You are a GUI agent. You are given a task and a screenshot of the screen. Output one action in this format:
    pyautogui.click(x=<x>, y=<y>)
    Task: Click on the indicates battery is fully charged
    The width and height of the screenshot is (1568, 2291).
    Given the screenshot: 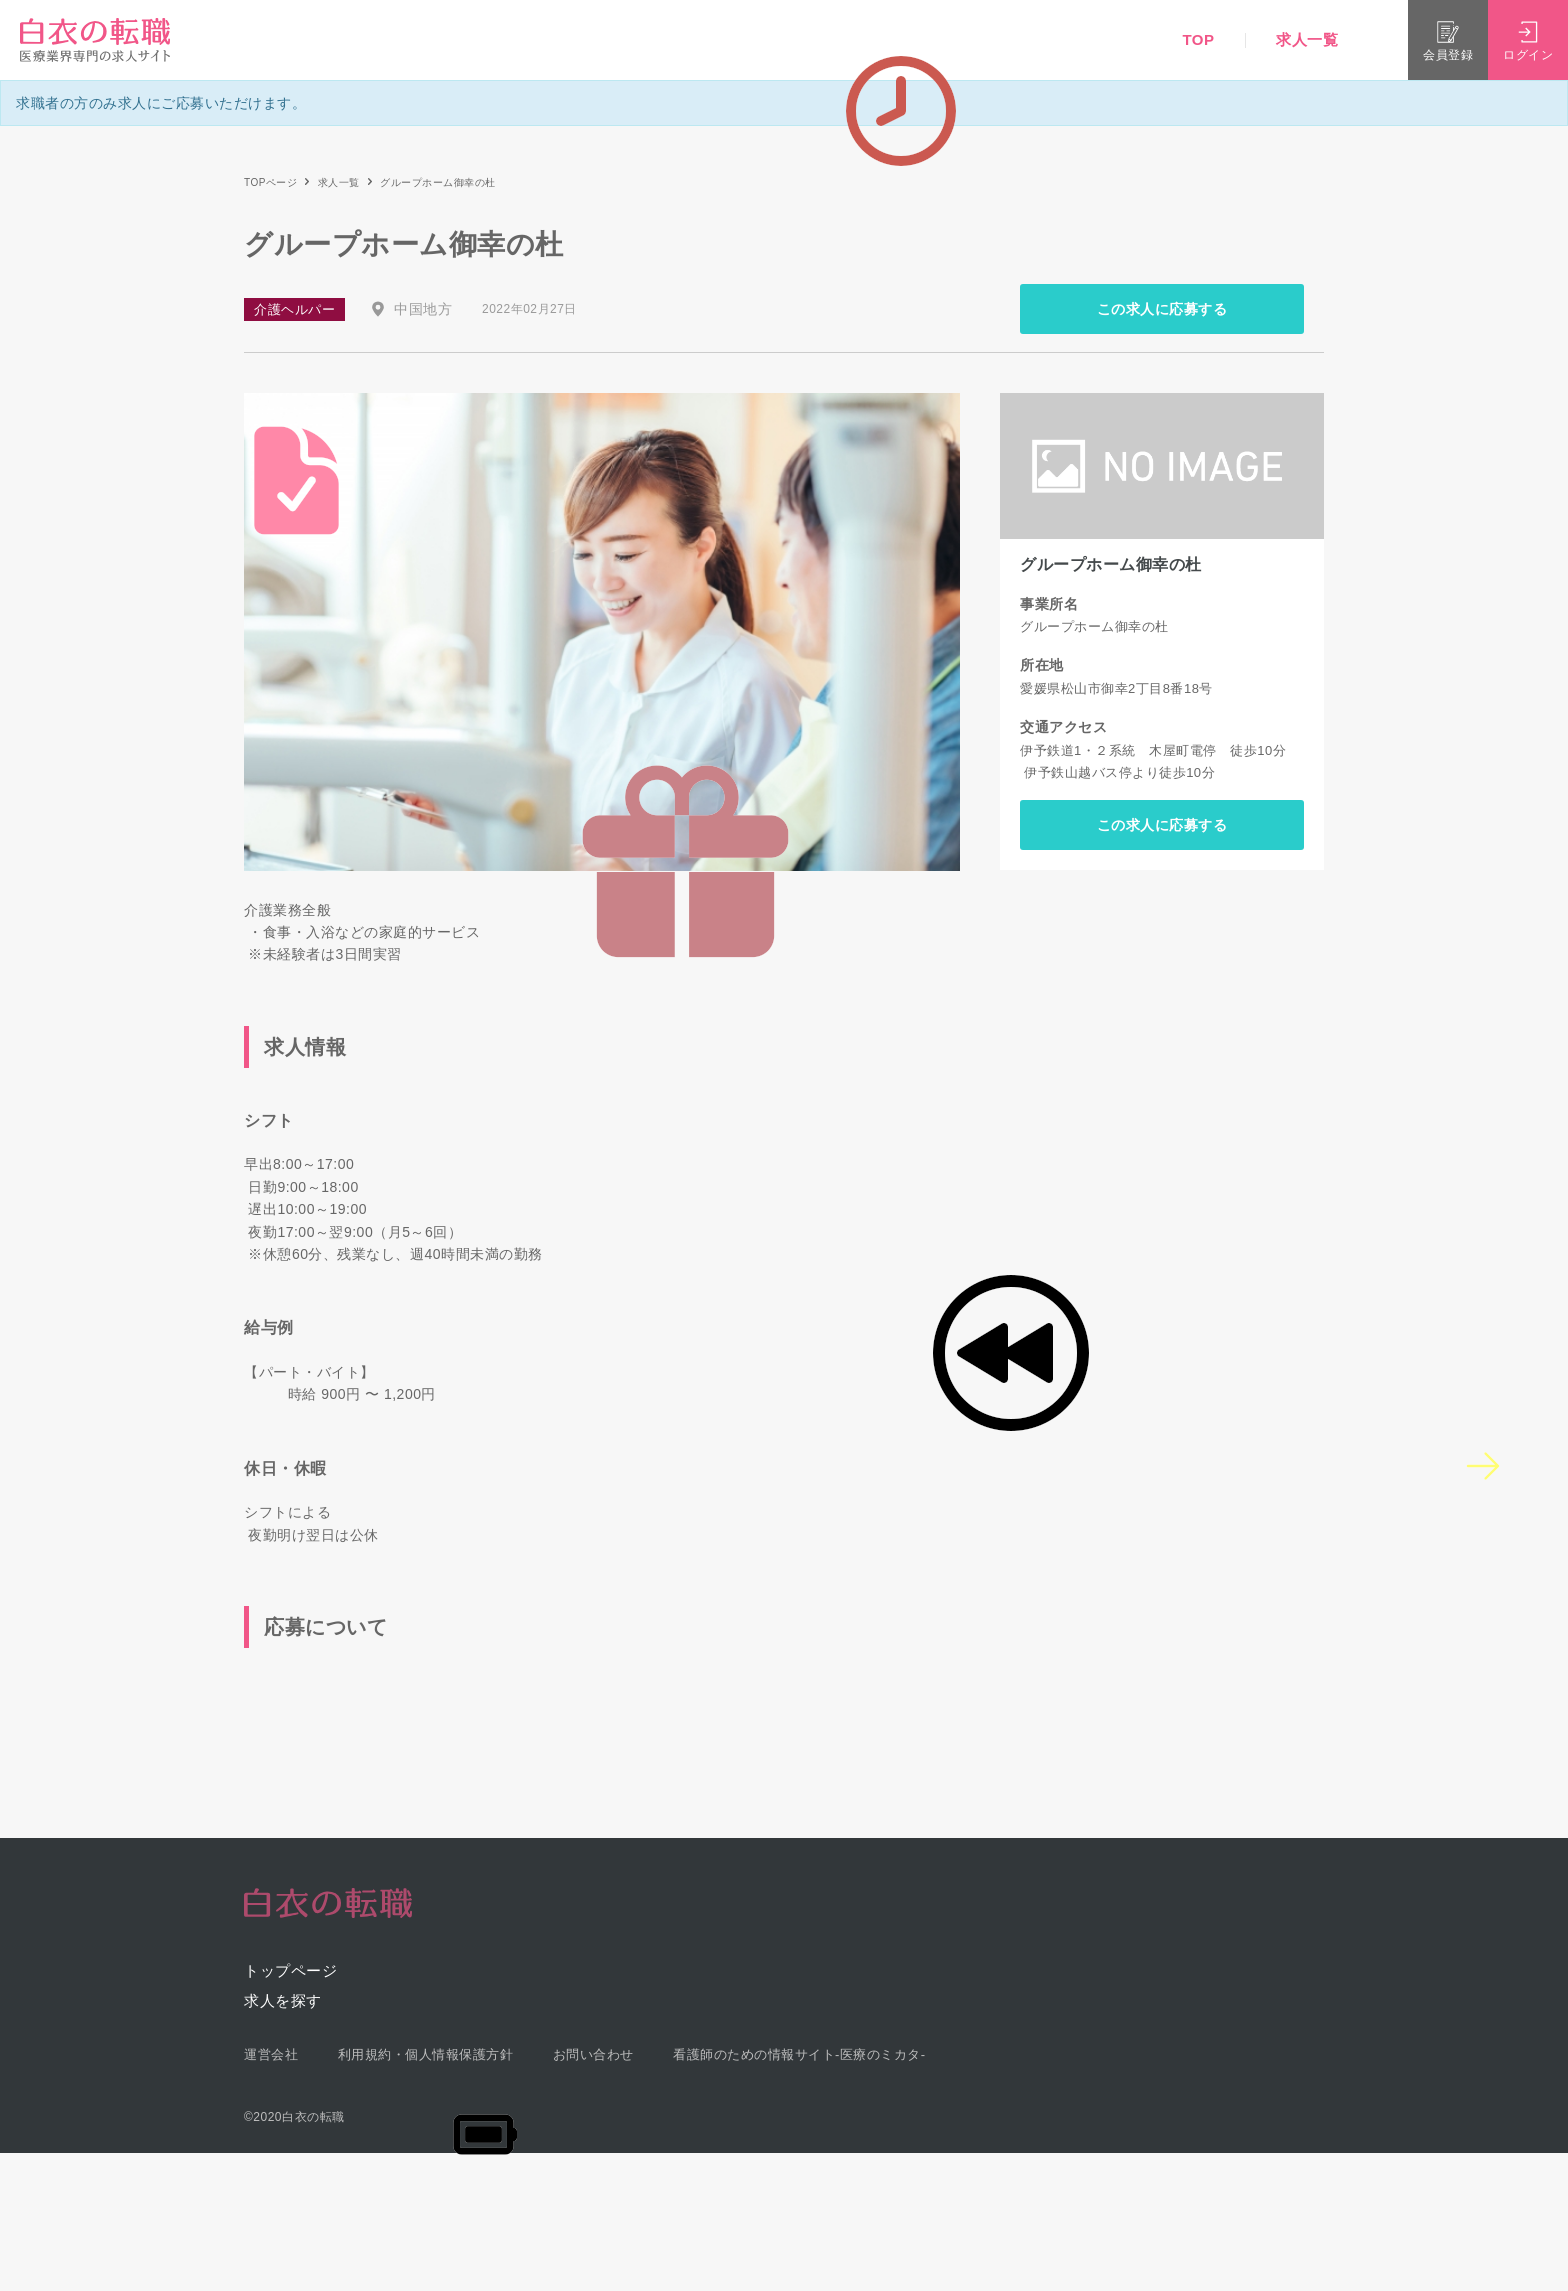 What is the action you would take?
    pyautogui.click(x=483, y=2134)
    